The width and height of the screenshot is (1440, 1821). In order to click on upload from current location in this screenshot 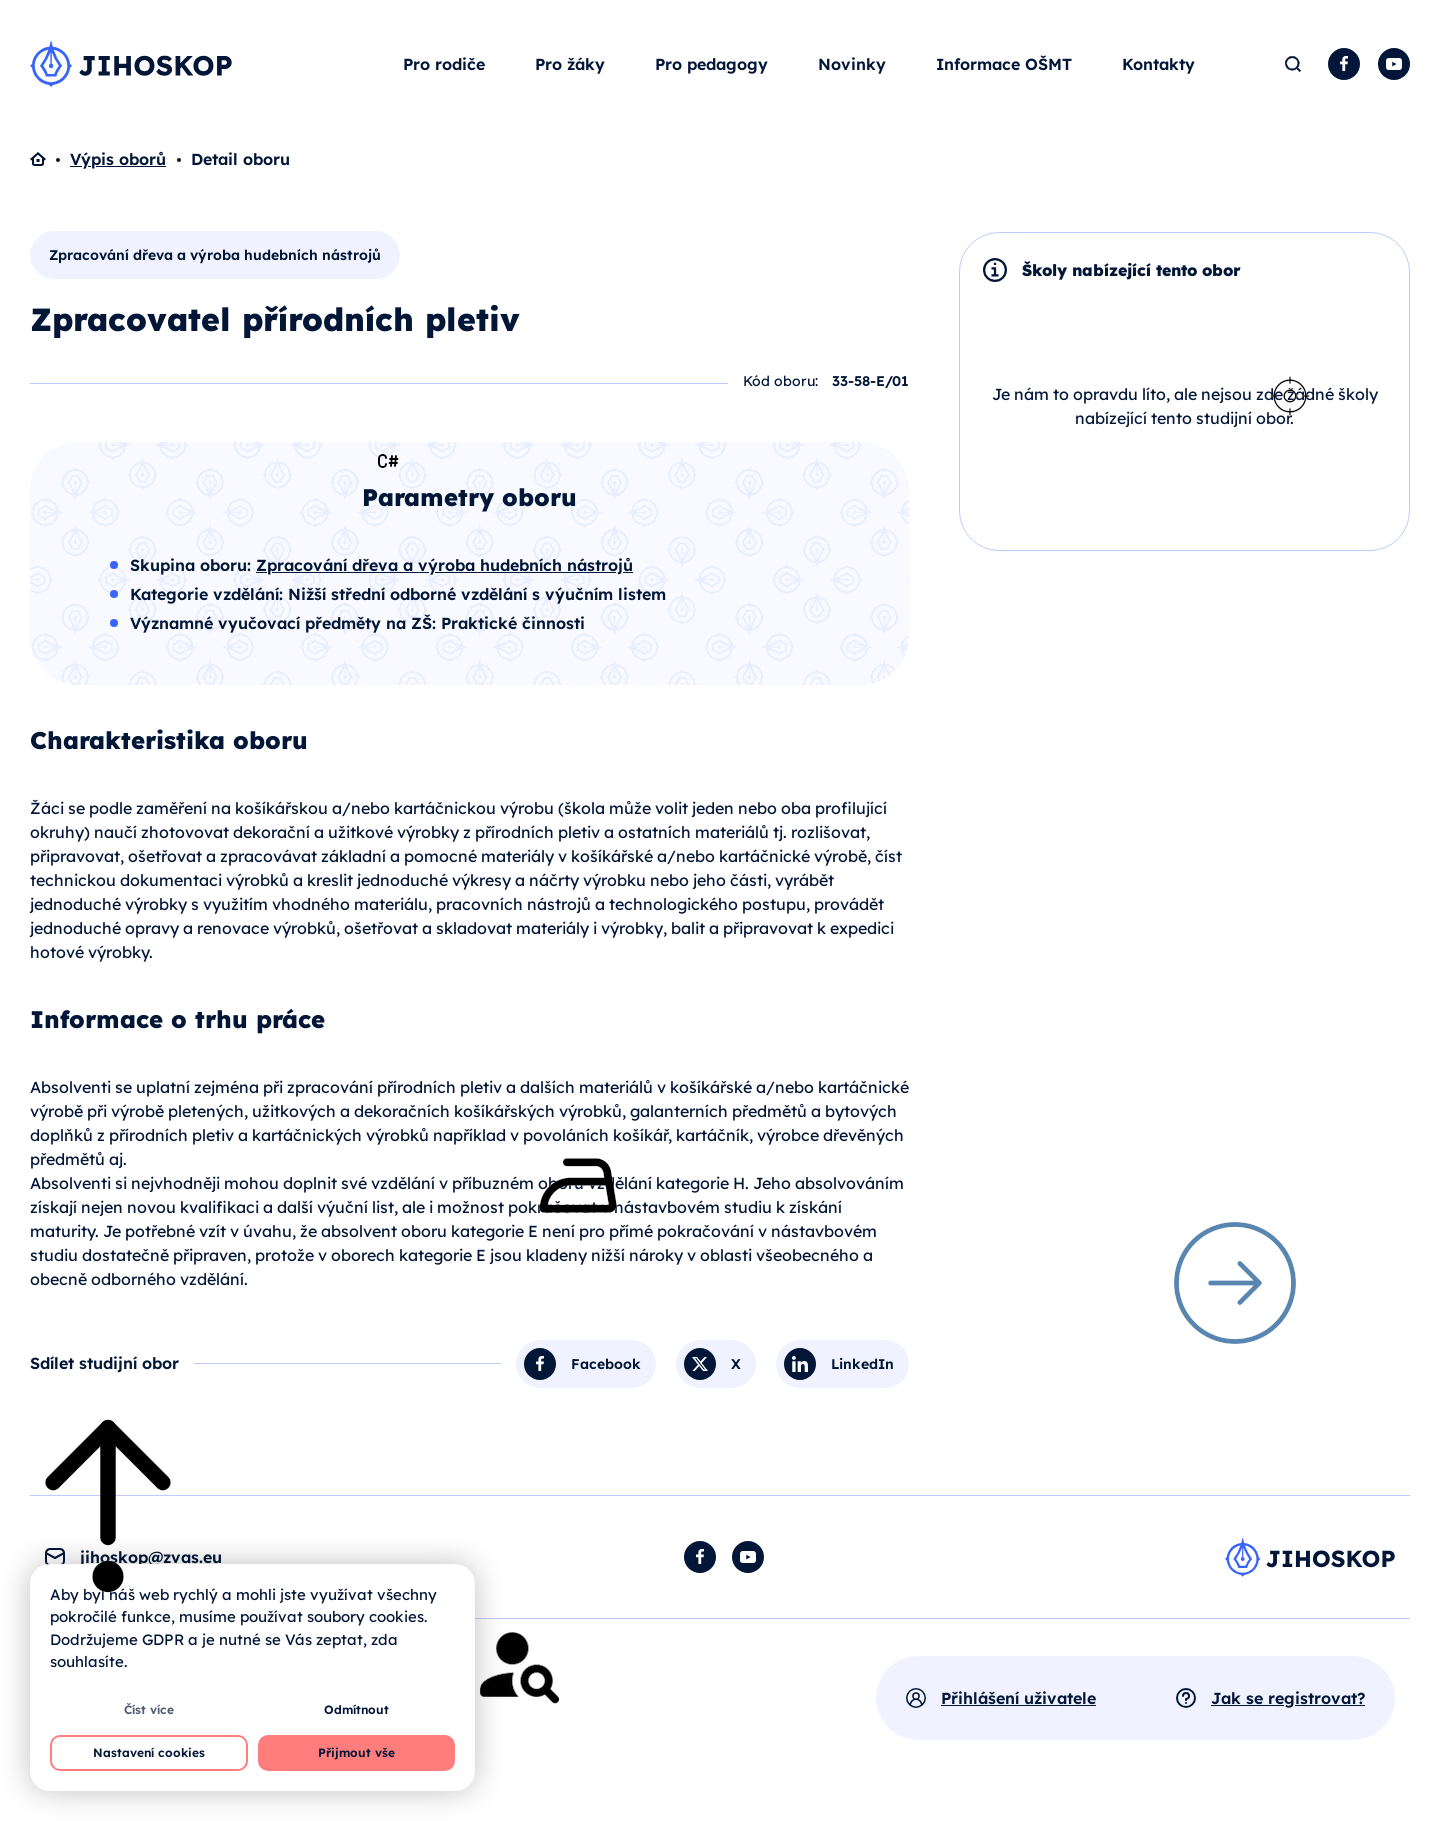, I will do `click(108, 1506)`.